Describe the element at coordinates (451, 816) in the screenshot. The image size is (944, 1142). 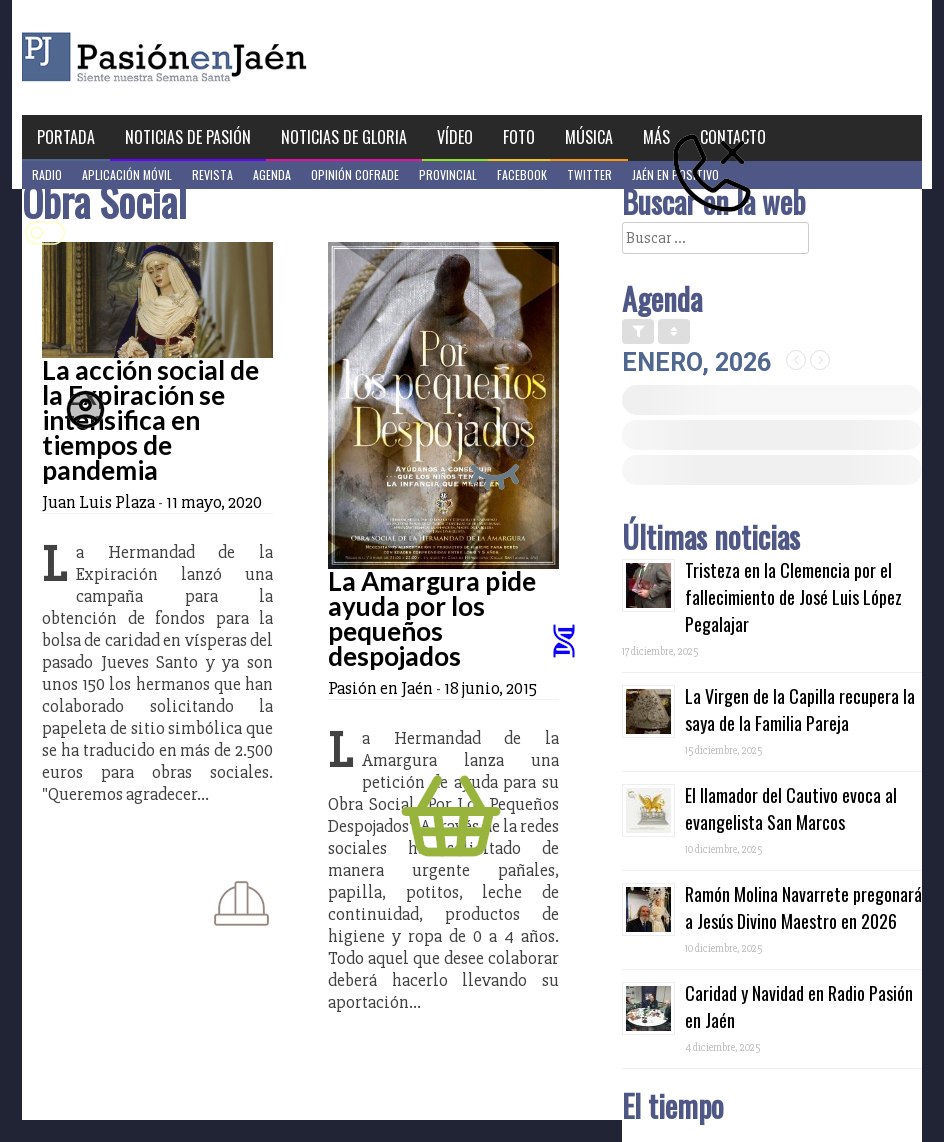
I see `view your shopping basket` at that location.